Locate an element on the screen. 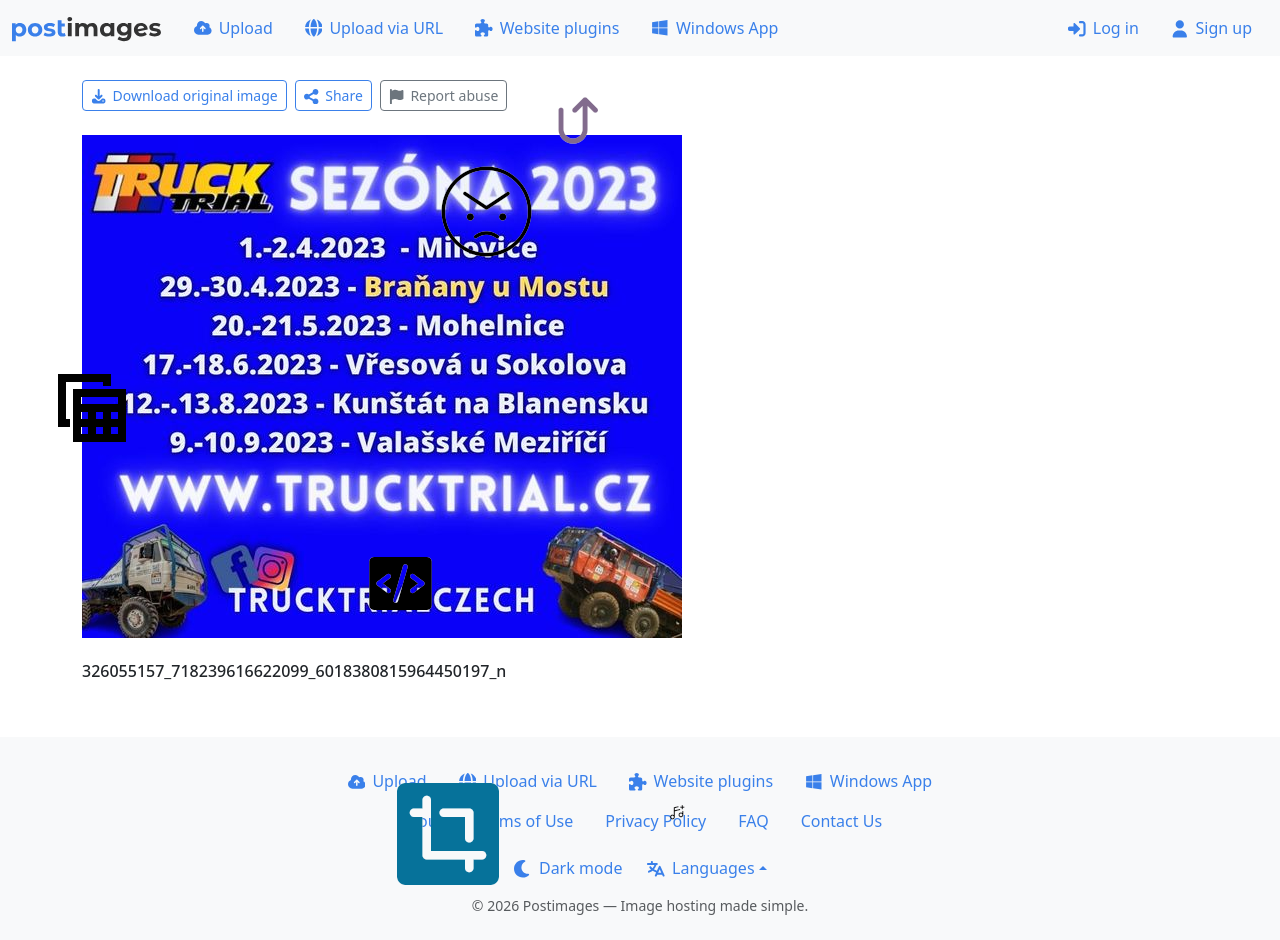 This screenshot has height=940, width=1280. react to a message with anger is located at coordinates (486, 211).